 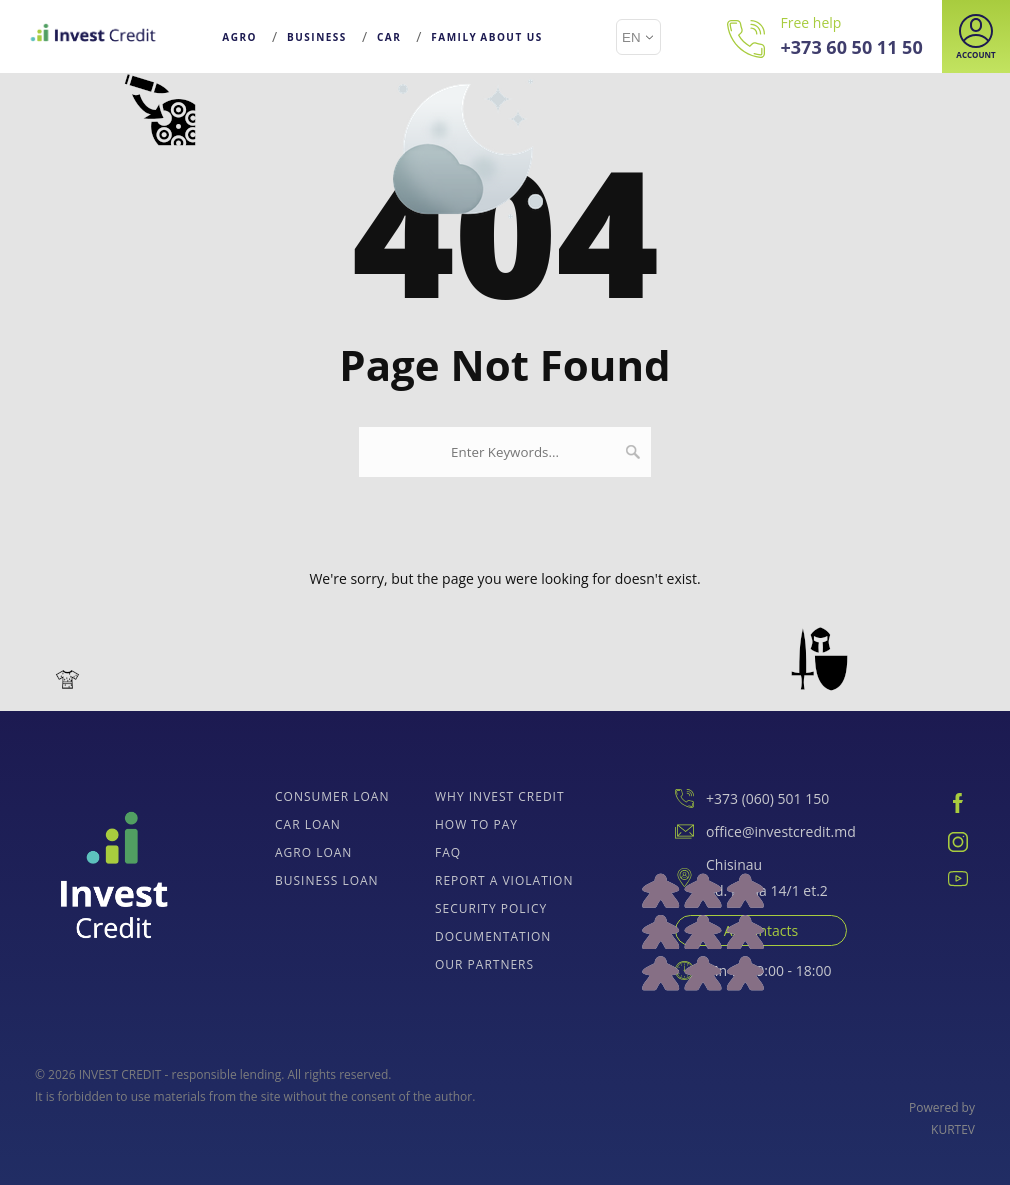 What do you see at coordinates (703, 932) in the screenshot?
I see `view your army or squad roster` at bounding box center [703, 932].